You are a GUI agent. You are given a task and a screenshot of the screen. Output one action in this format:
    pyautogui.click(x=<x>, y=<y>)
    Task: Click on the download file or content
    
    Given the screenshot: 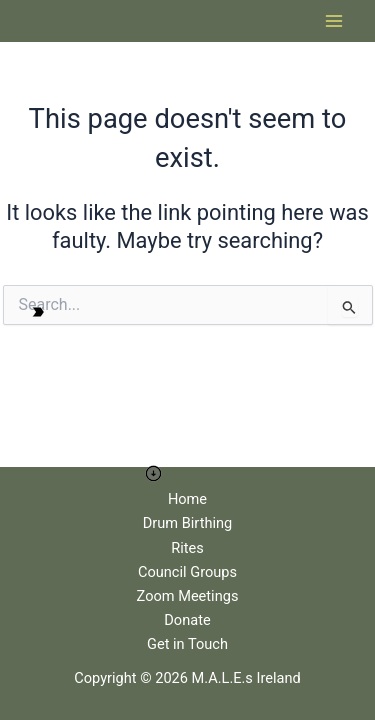 What is the action you would take?
    pyautogui.click(x=153, y=473)
    